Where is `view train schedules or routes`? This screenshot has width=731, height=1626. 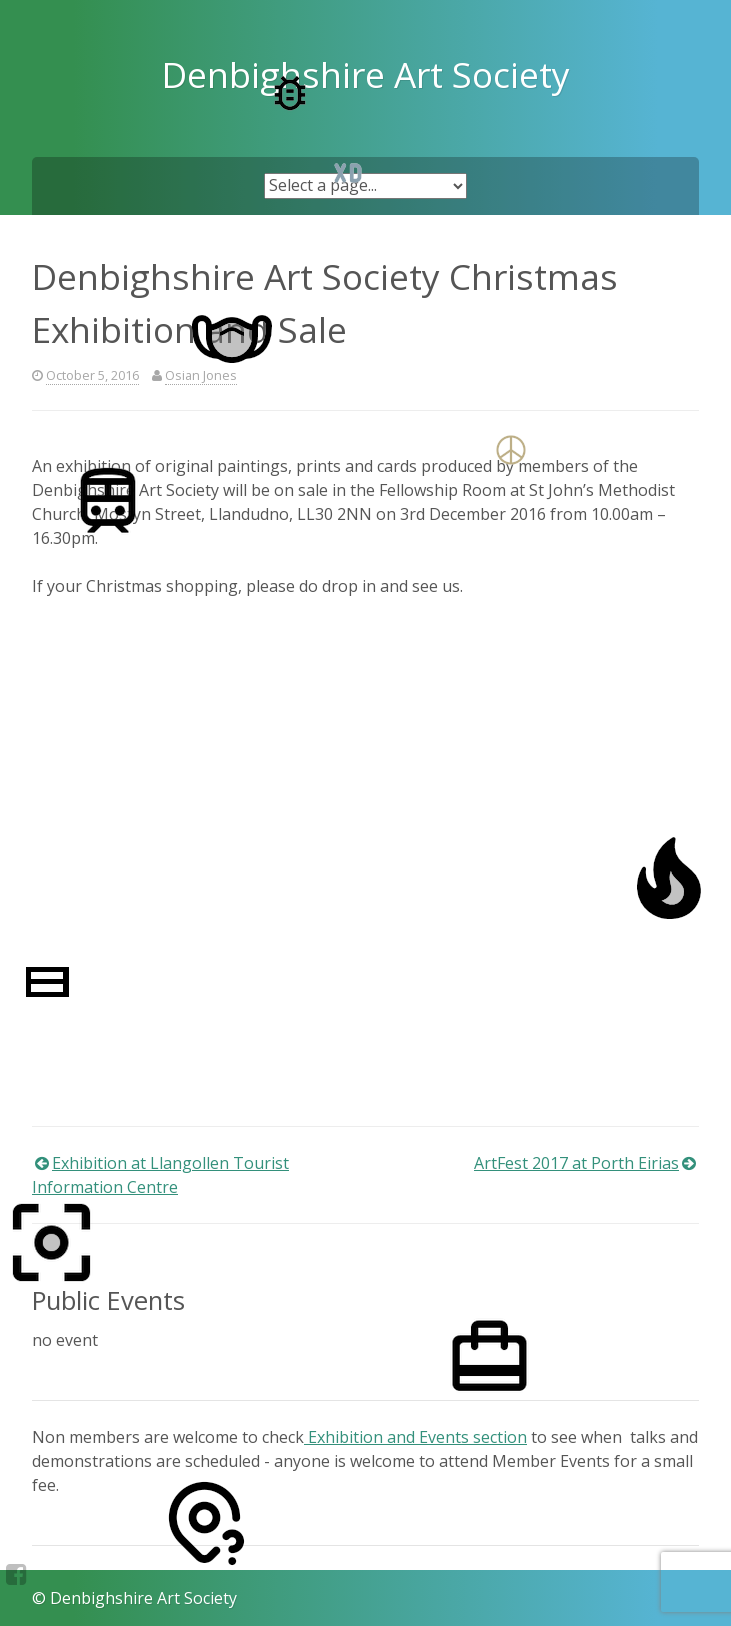 view train schedules or routes is located at coordinates (108, 502).